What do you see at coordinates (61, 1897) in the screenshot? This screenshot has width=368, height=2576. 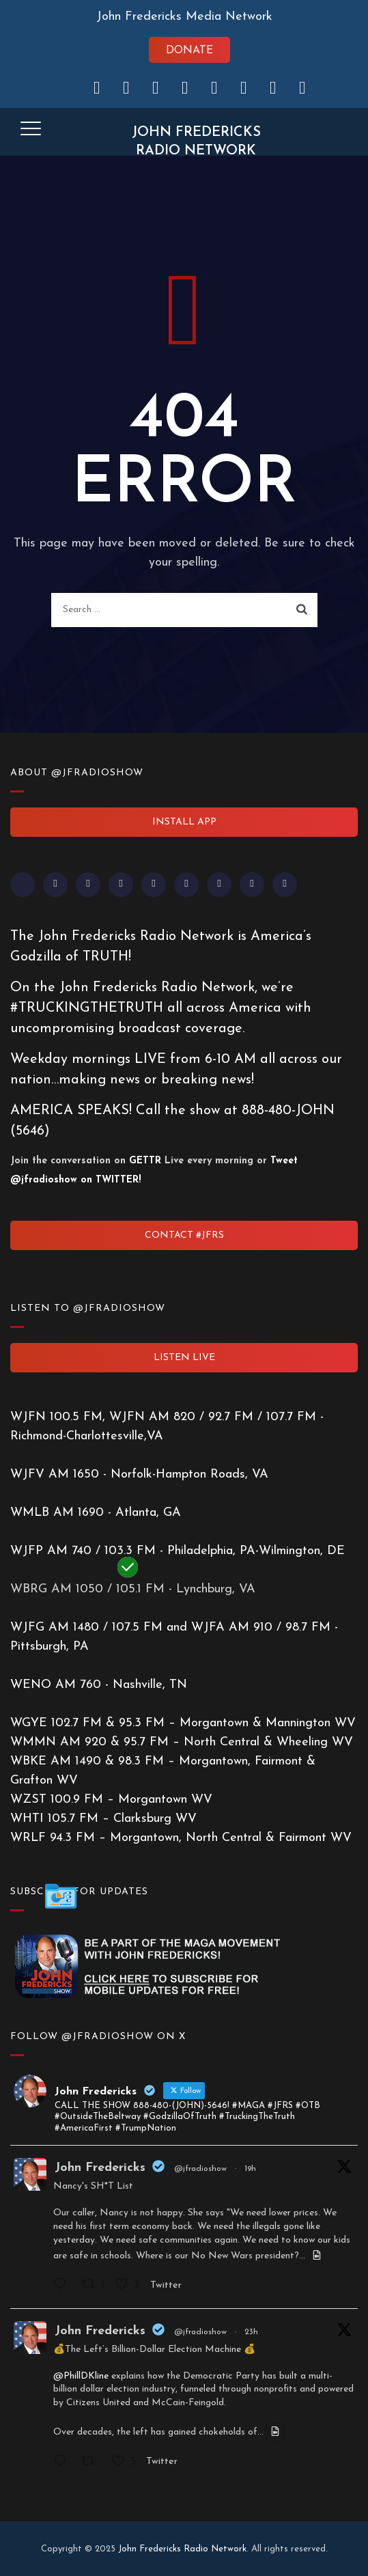 I see `open control panel settings folder` at bounding box center [61, 1897].